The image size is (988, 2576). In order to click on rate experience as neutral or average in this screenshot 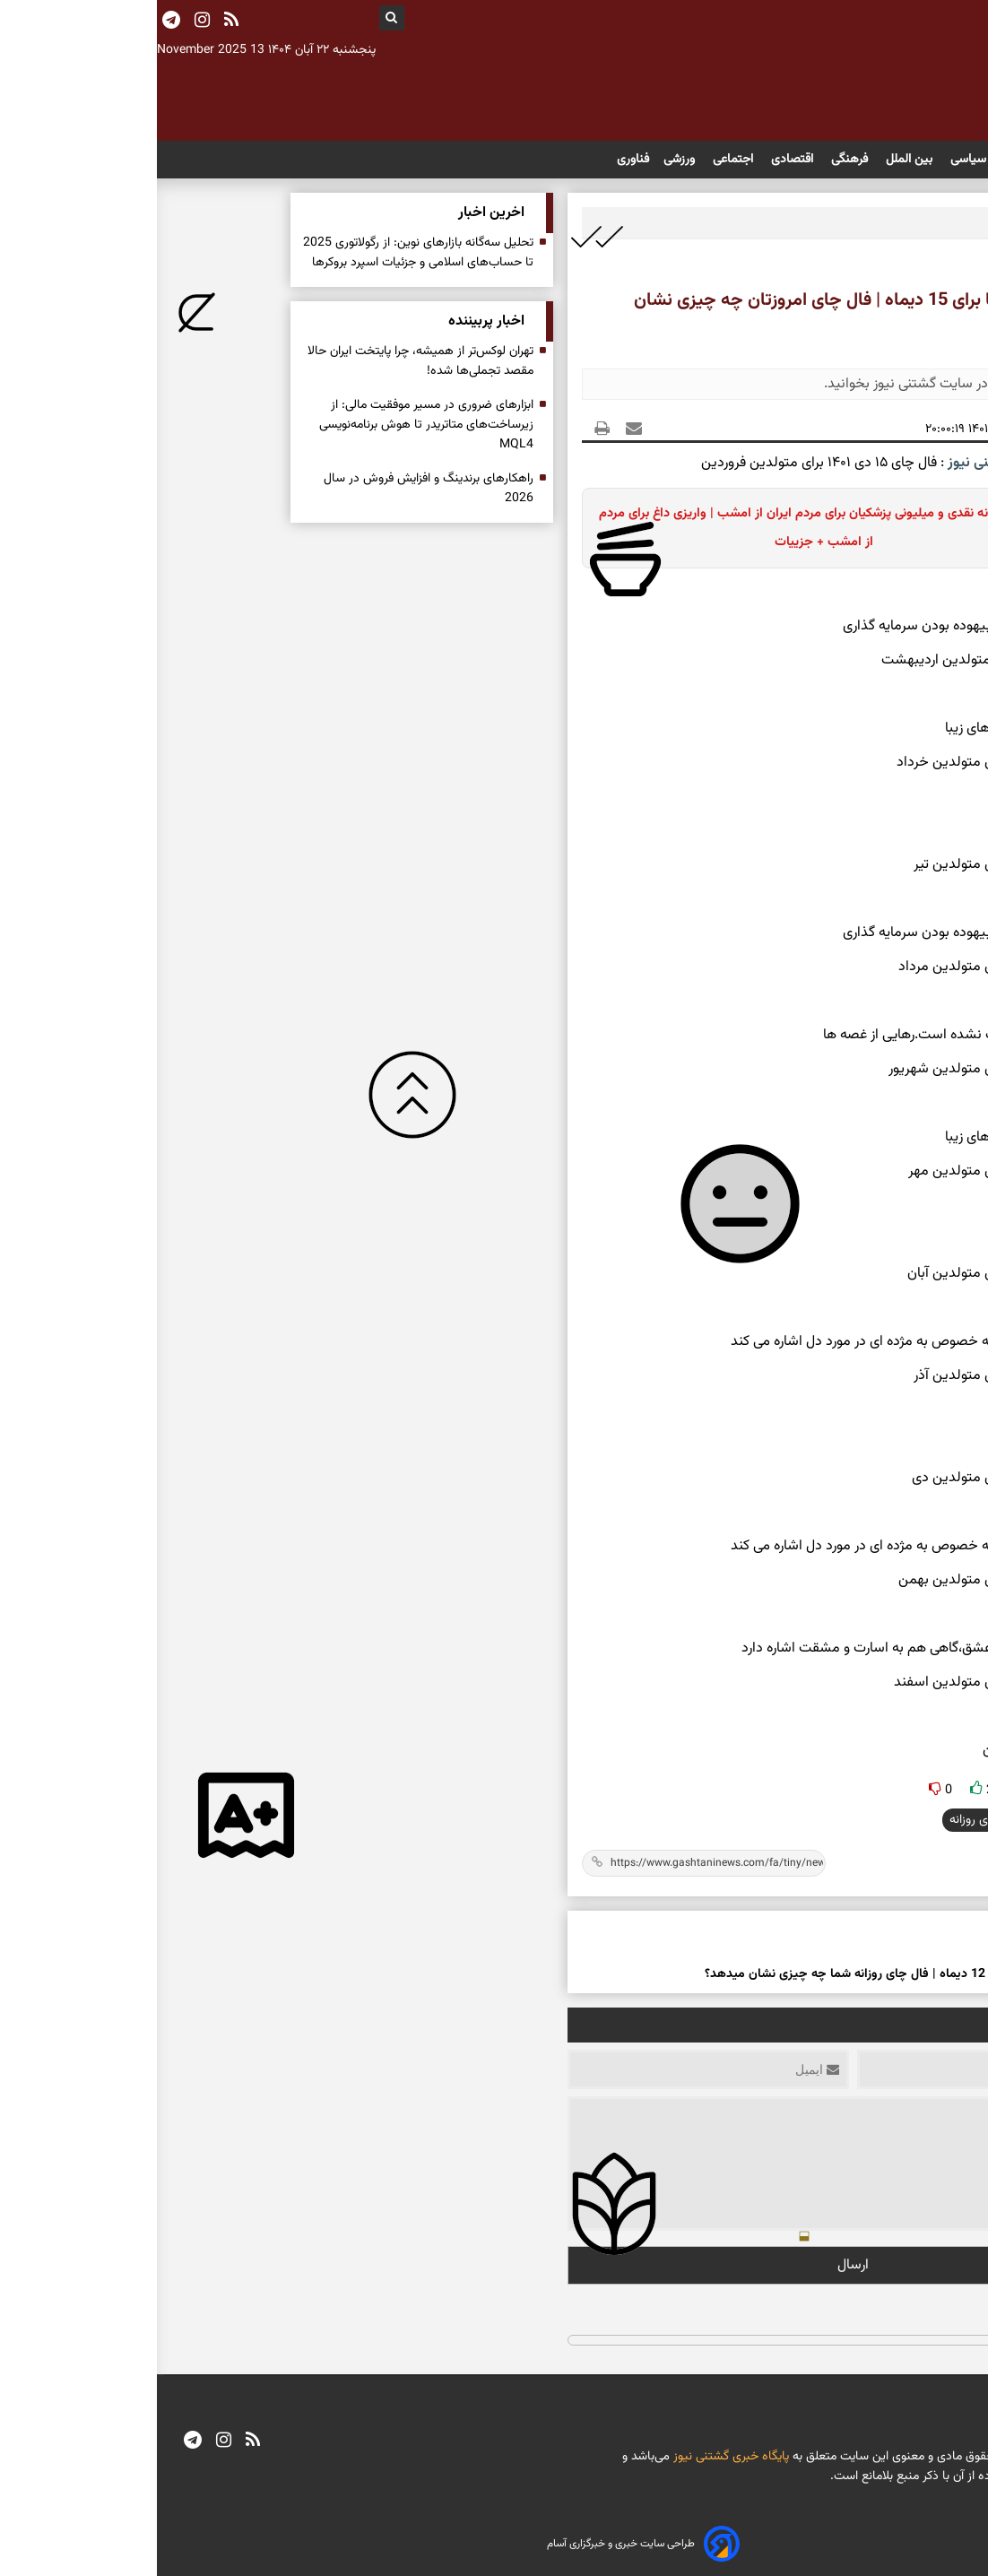, I will do `click(740, 1203)`.